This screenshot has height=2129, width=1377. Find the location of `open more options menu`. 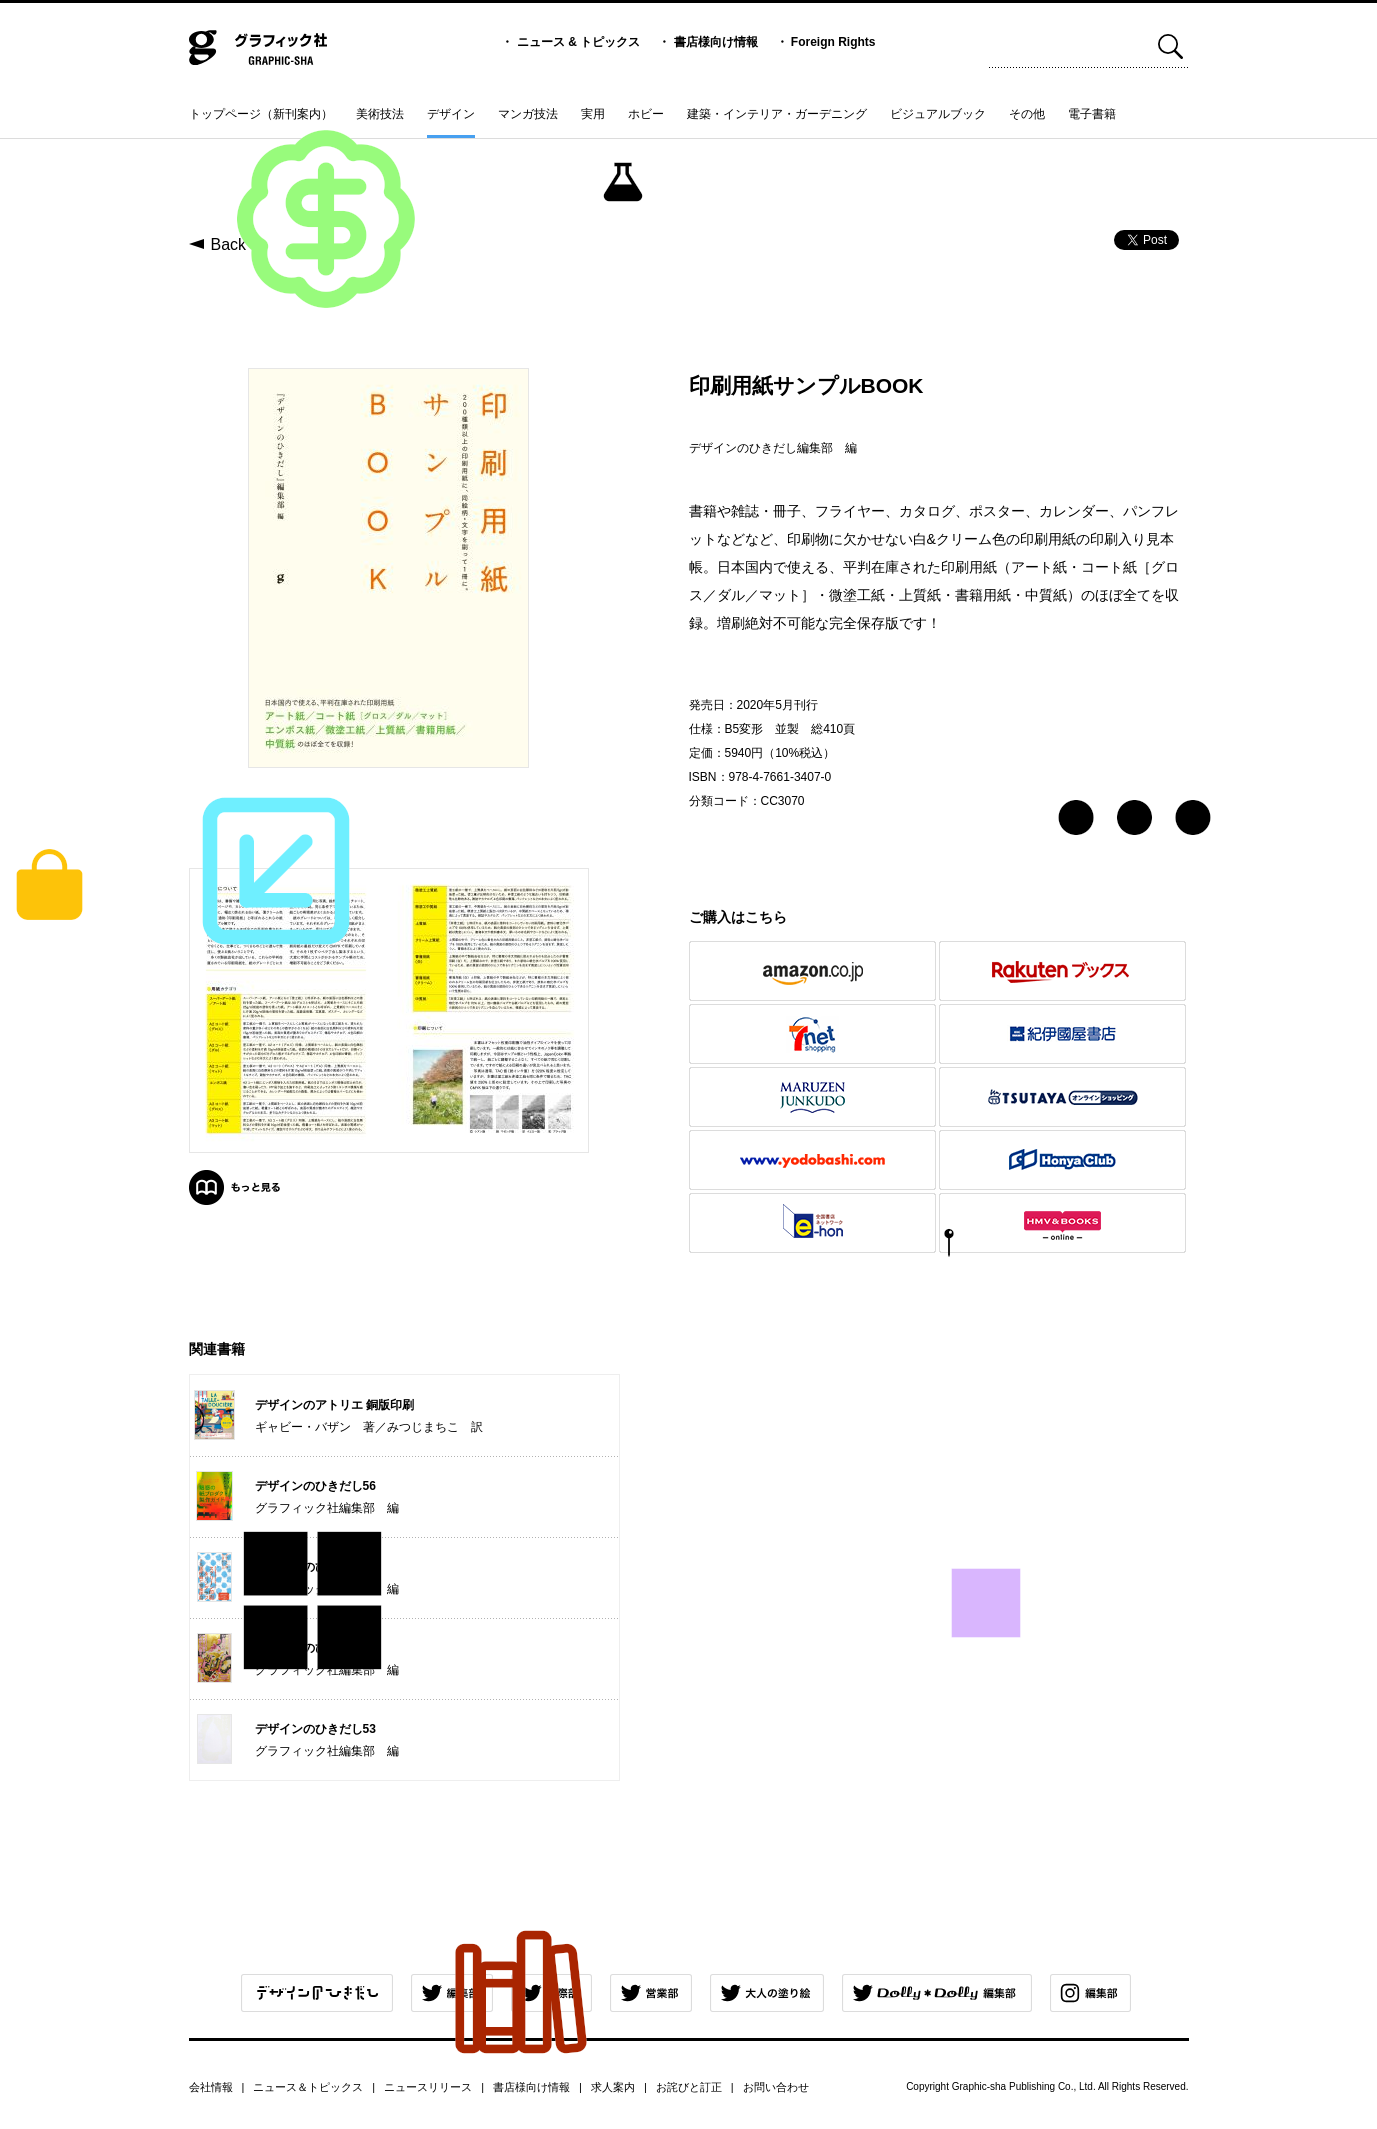

open more options menu is located at coordinates (1134, 817).